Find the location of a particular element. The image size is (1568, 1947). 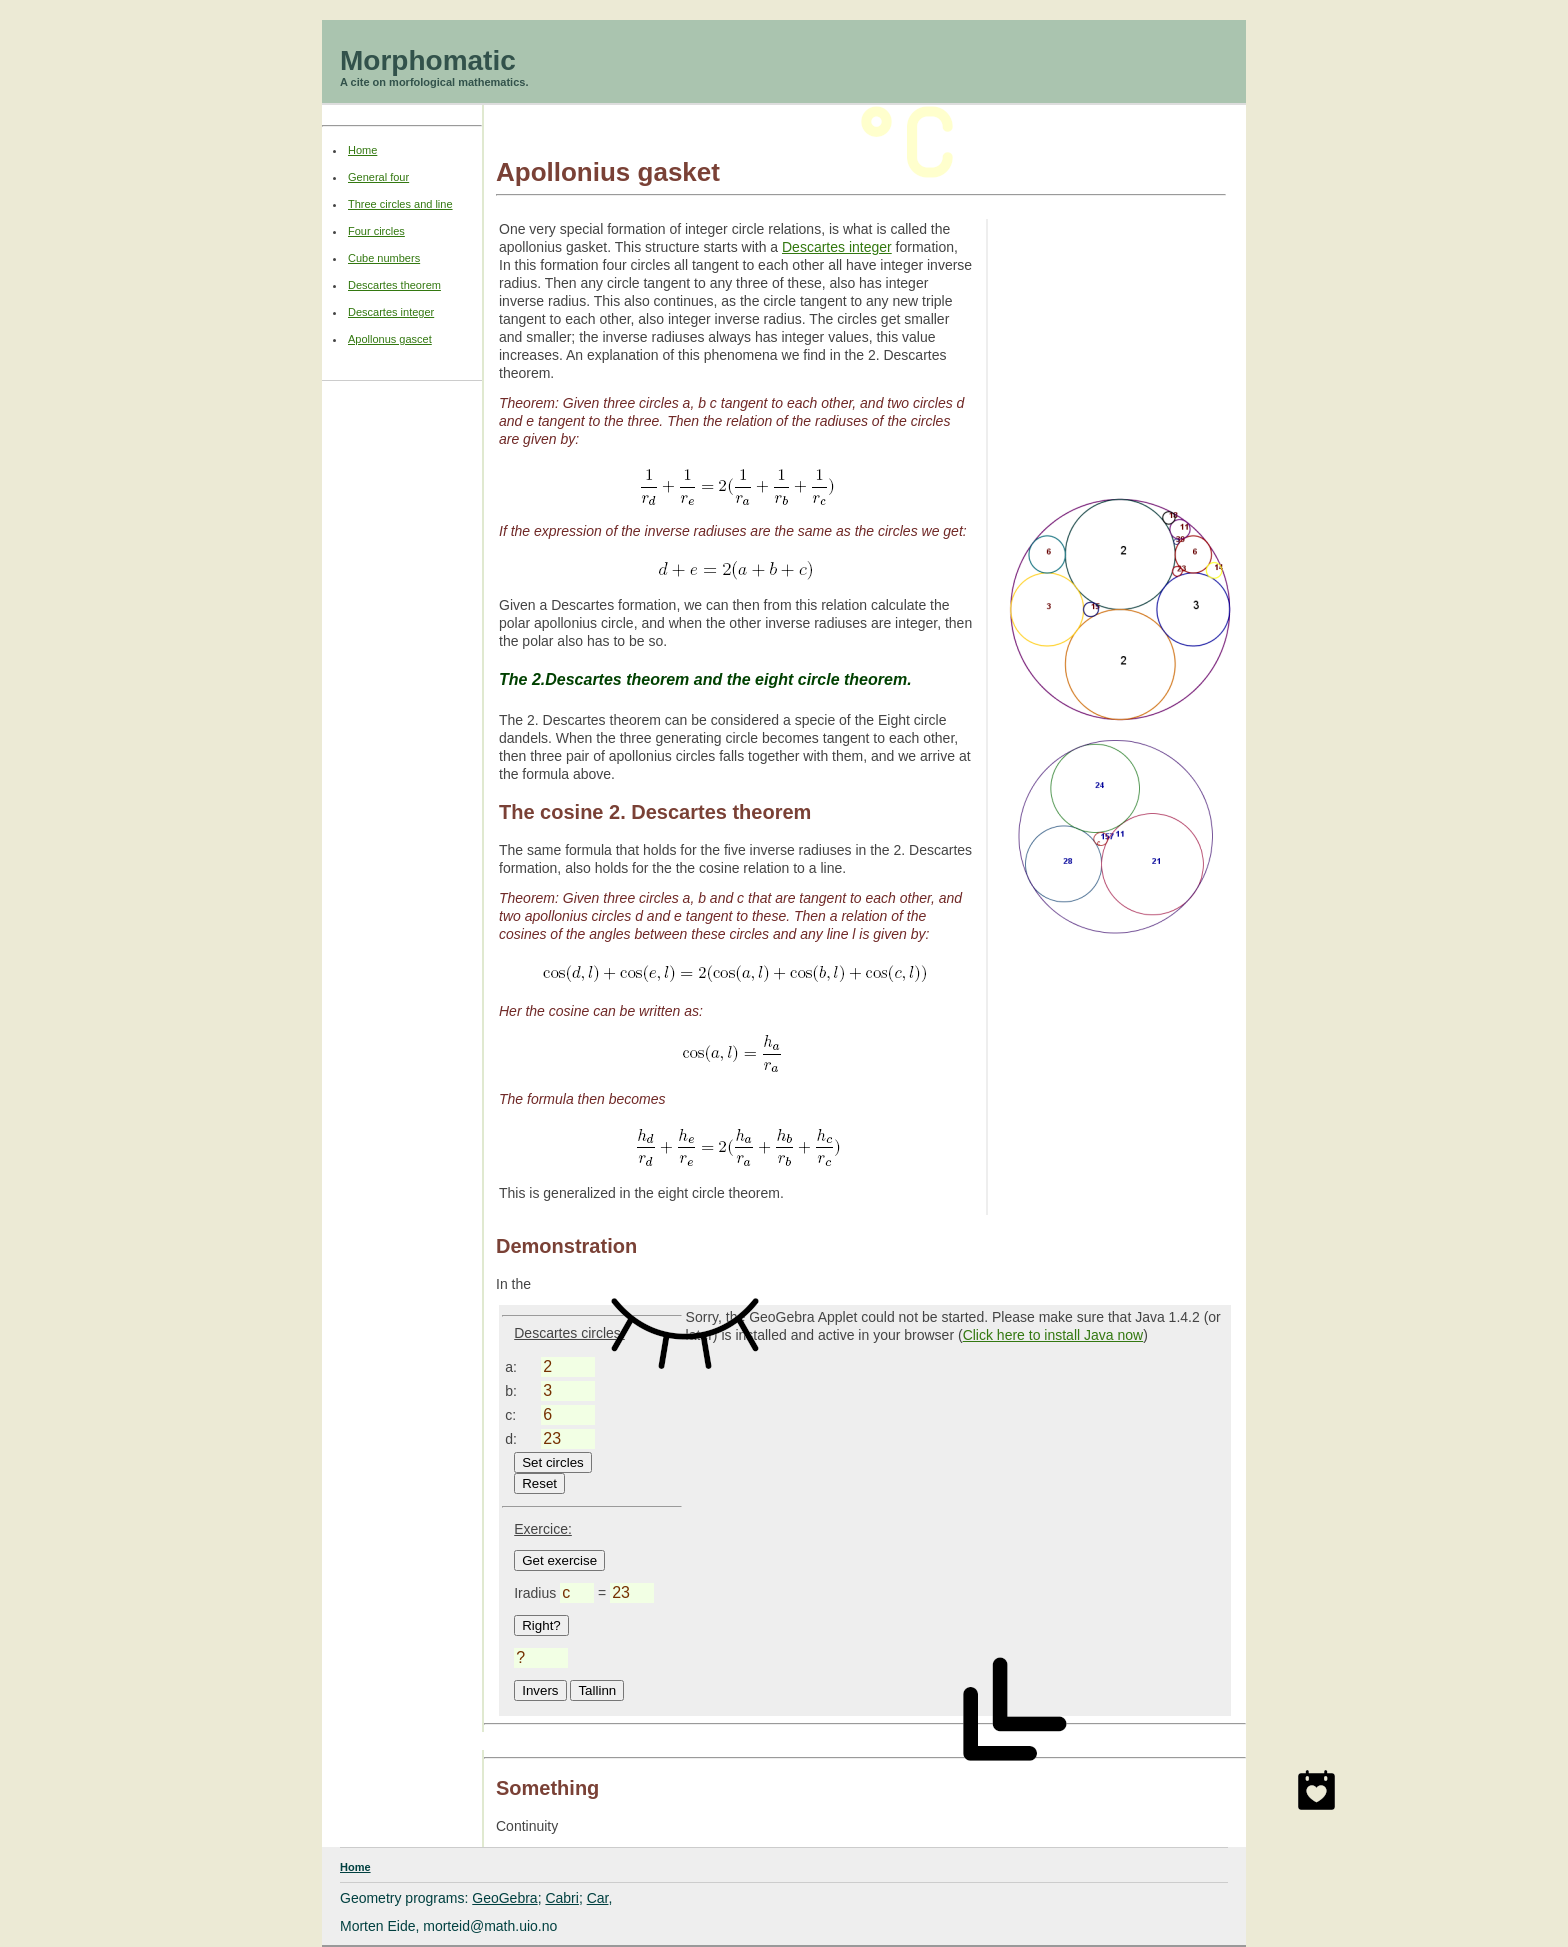

view favorite or saved dates is located at coordinates (1316, 1791).